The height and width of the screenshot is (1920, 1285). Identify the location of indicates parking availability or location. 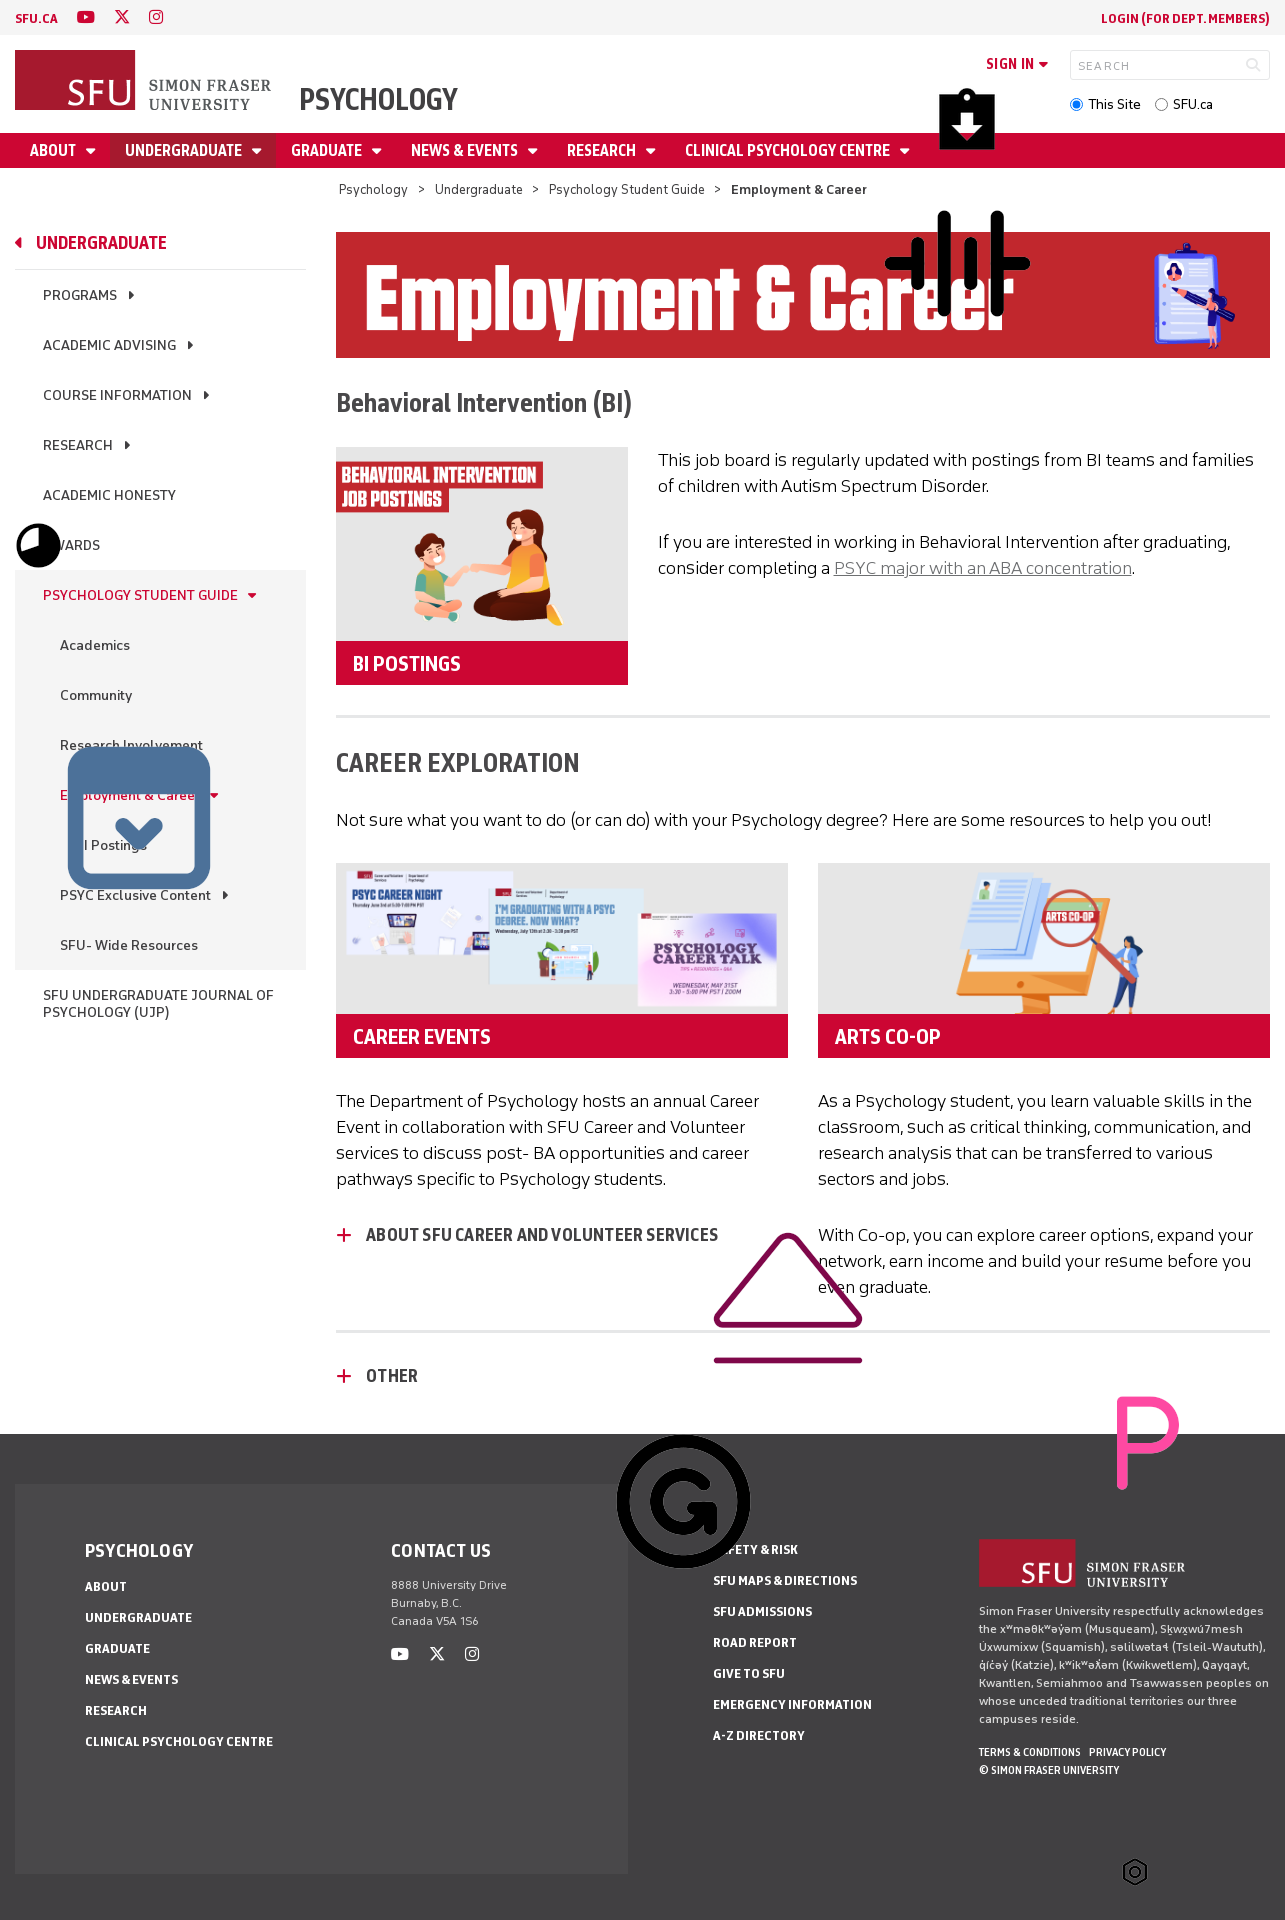
(1148, 1443).